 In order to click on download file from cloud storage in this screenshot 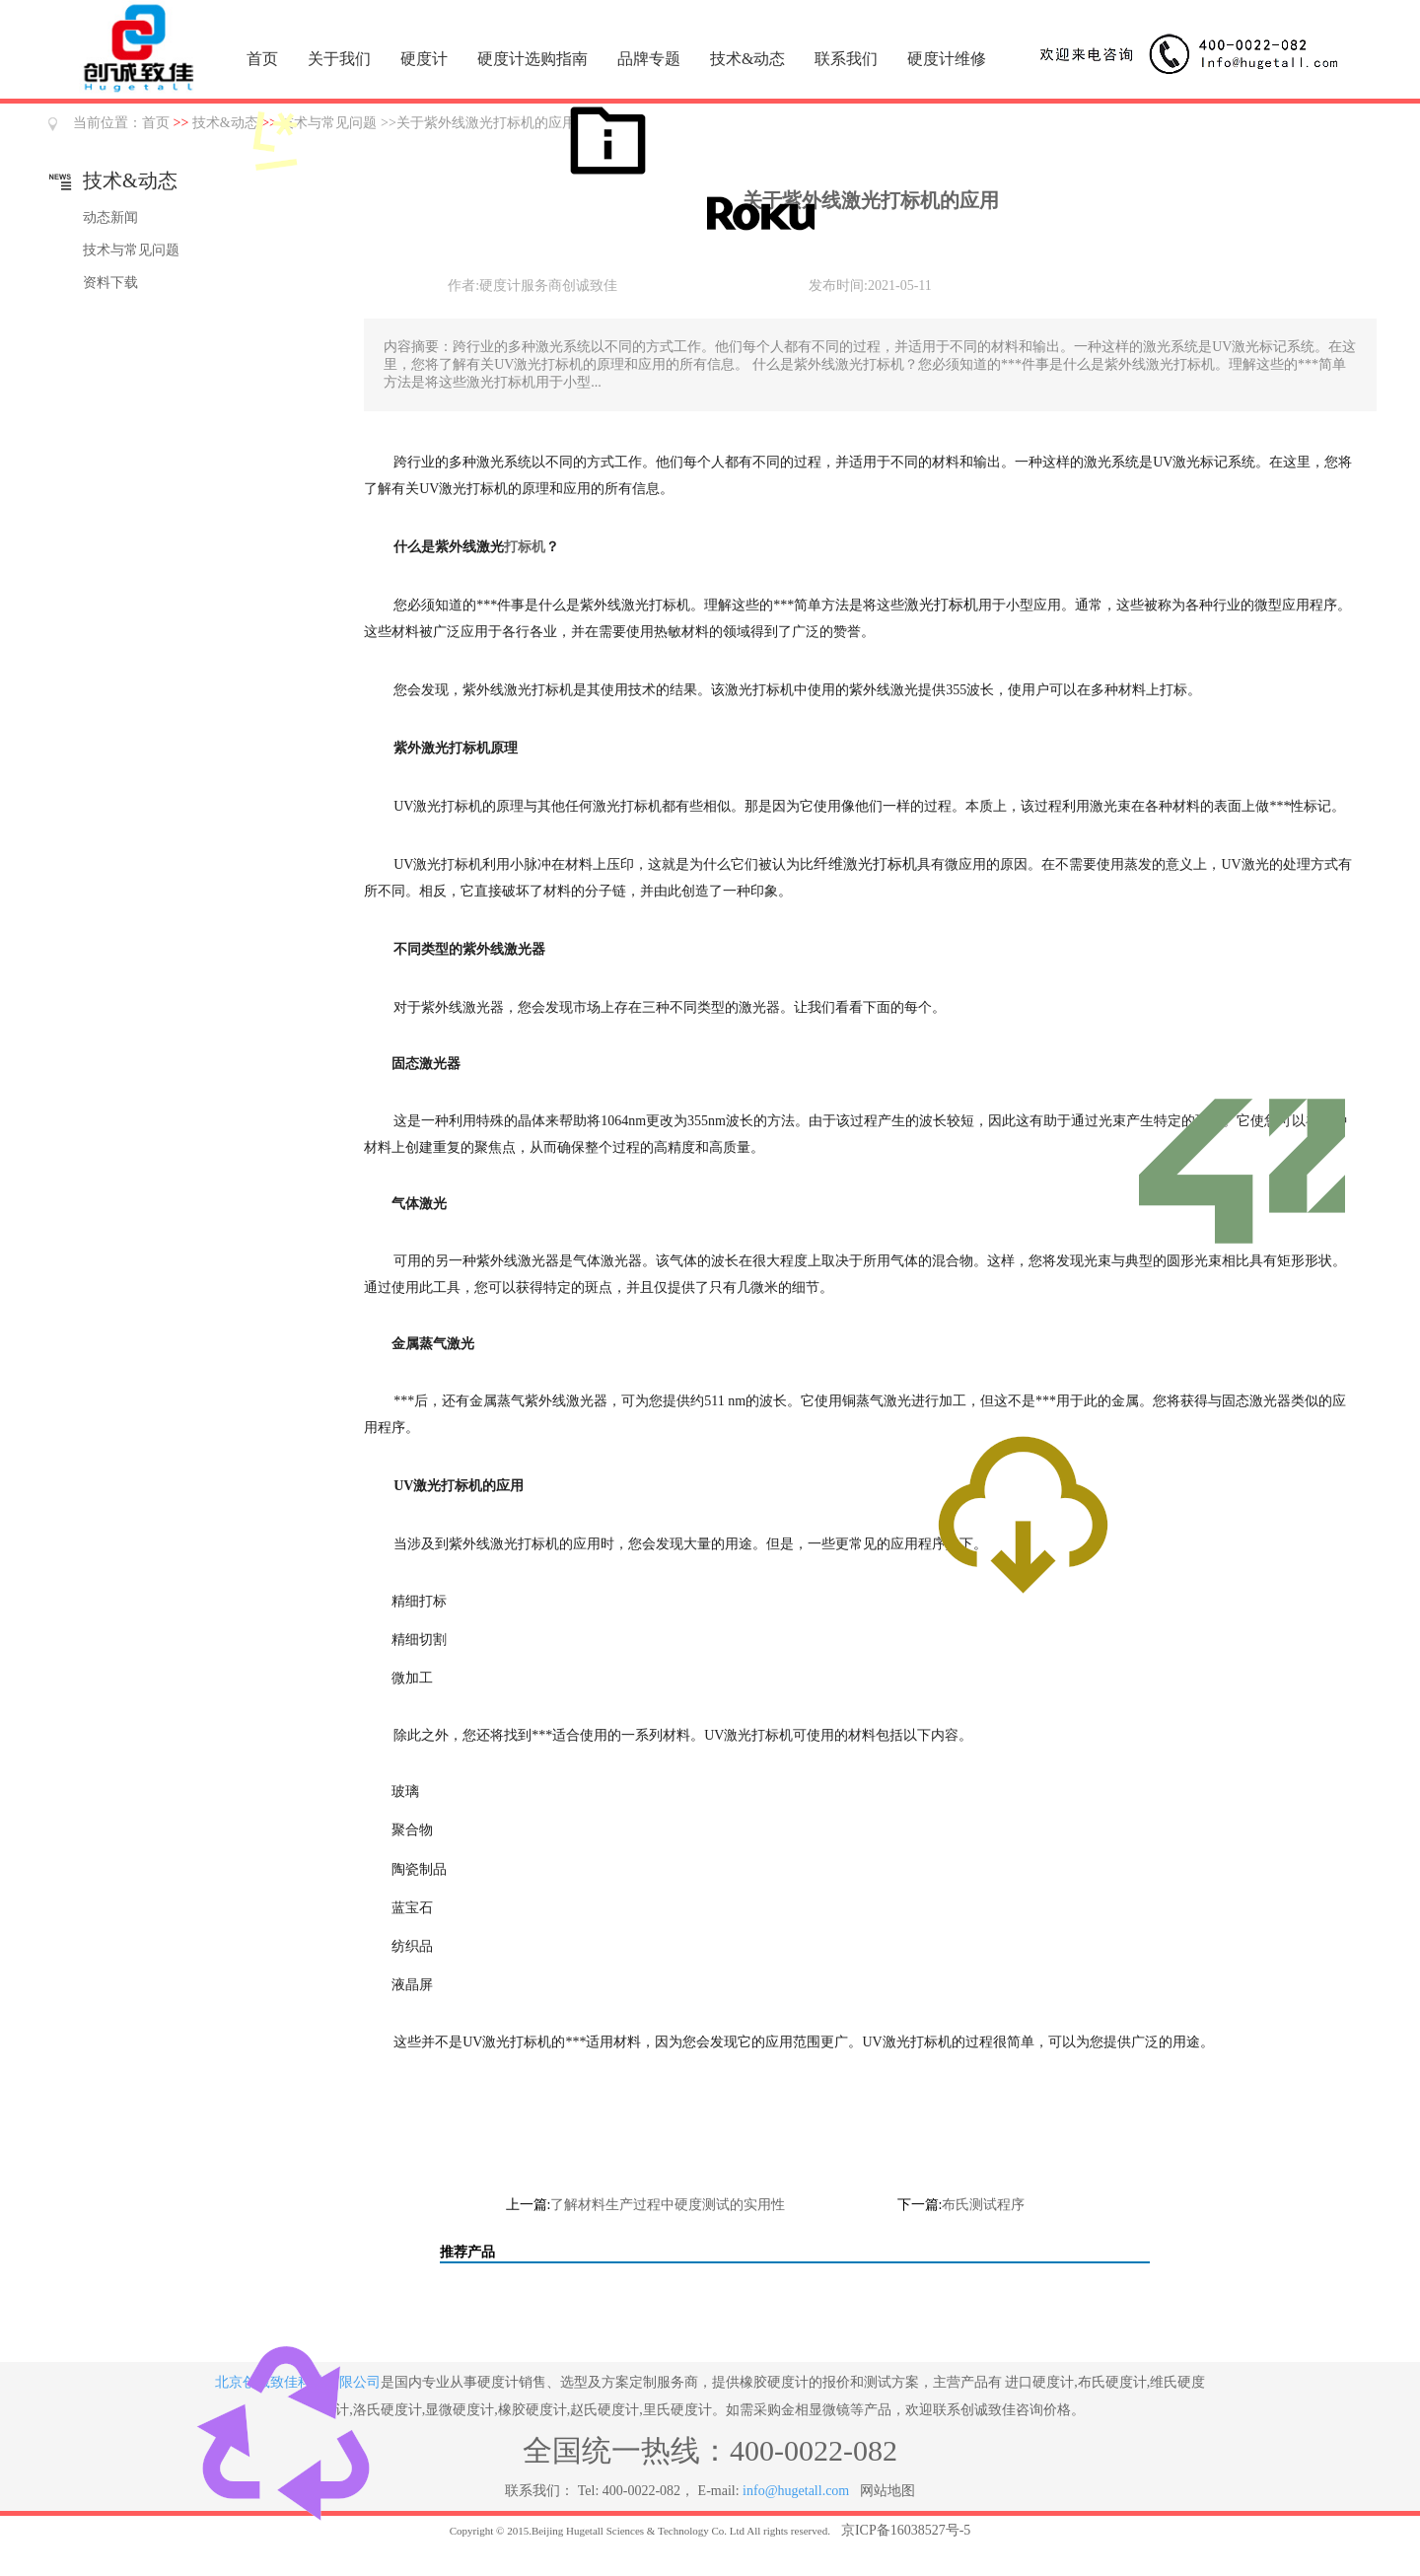, I will do `click(1023, 1513)`.